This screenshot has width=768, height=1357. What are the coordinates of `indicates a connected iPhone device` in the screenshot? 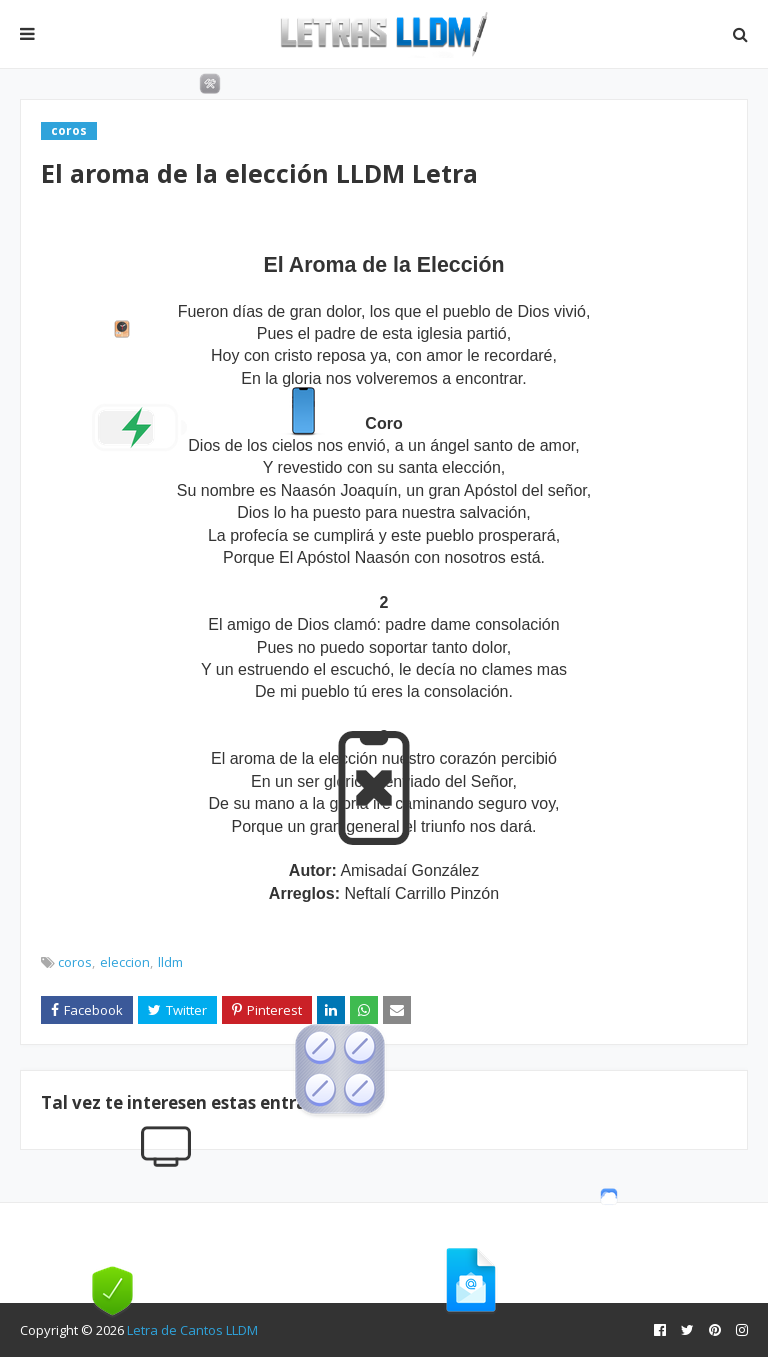 It's located at (303, 411).